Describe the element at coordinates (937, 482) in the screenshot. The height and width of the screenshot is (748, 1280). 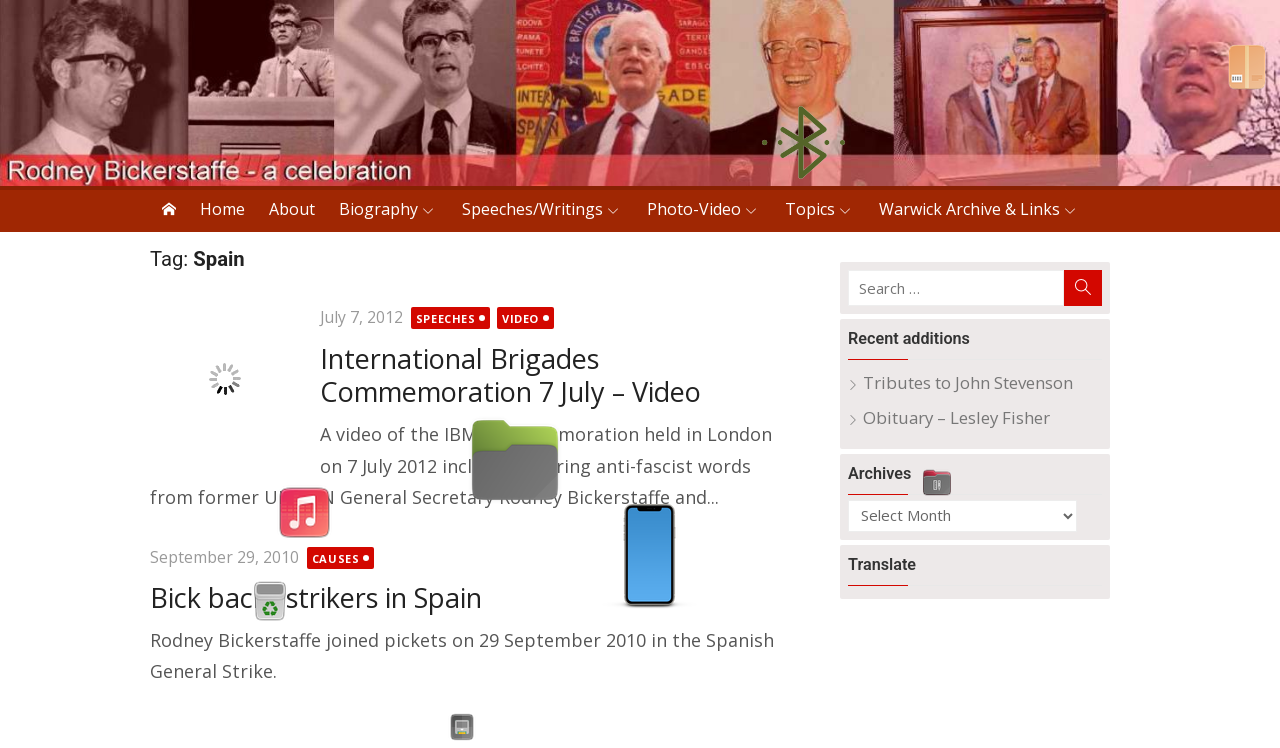
I see `open templates folder` at that location.